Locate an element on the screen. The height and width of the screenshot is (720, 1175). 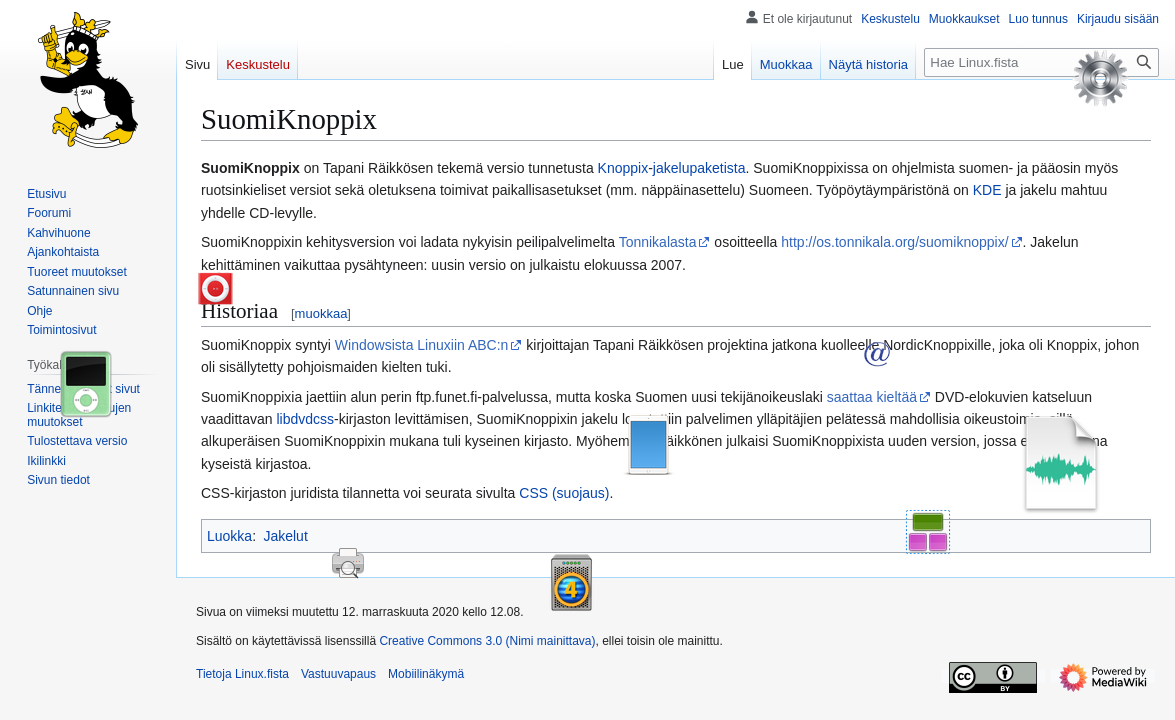
iPod shuffle device connected is located at coordinates (215, 288).